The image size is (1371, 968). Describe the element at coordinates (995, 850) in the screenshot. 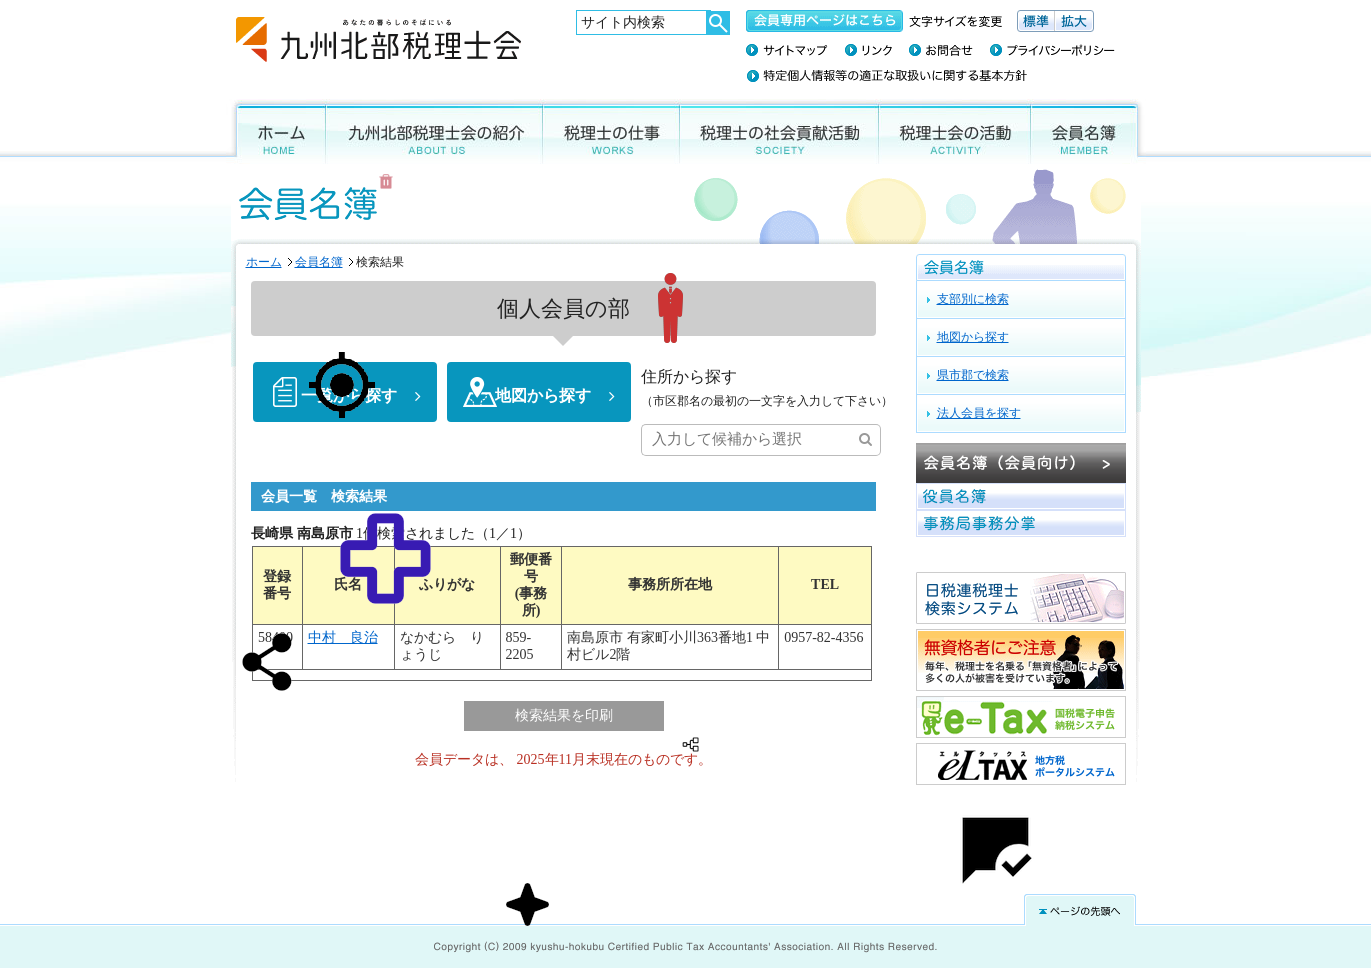

I see `message has been read` at that location.